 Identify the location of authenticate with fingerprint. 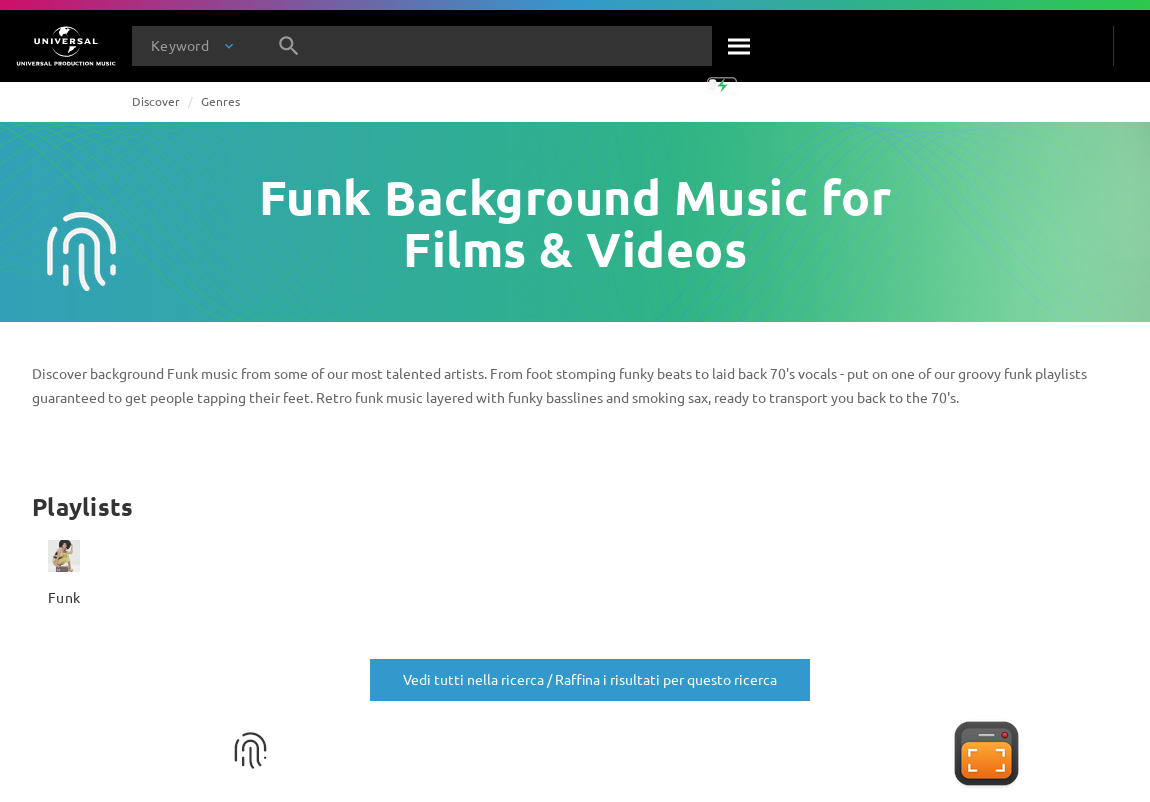
(250, 750).